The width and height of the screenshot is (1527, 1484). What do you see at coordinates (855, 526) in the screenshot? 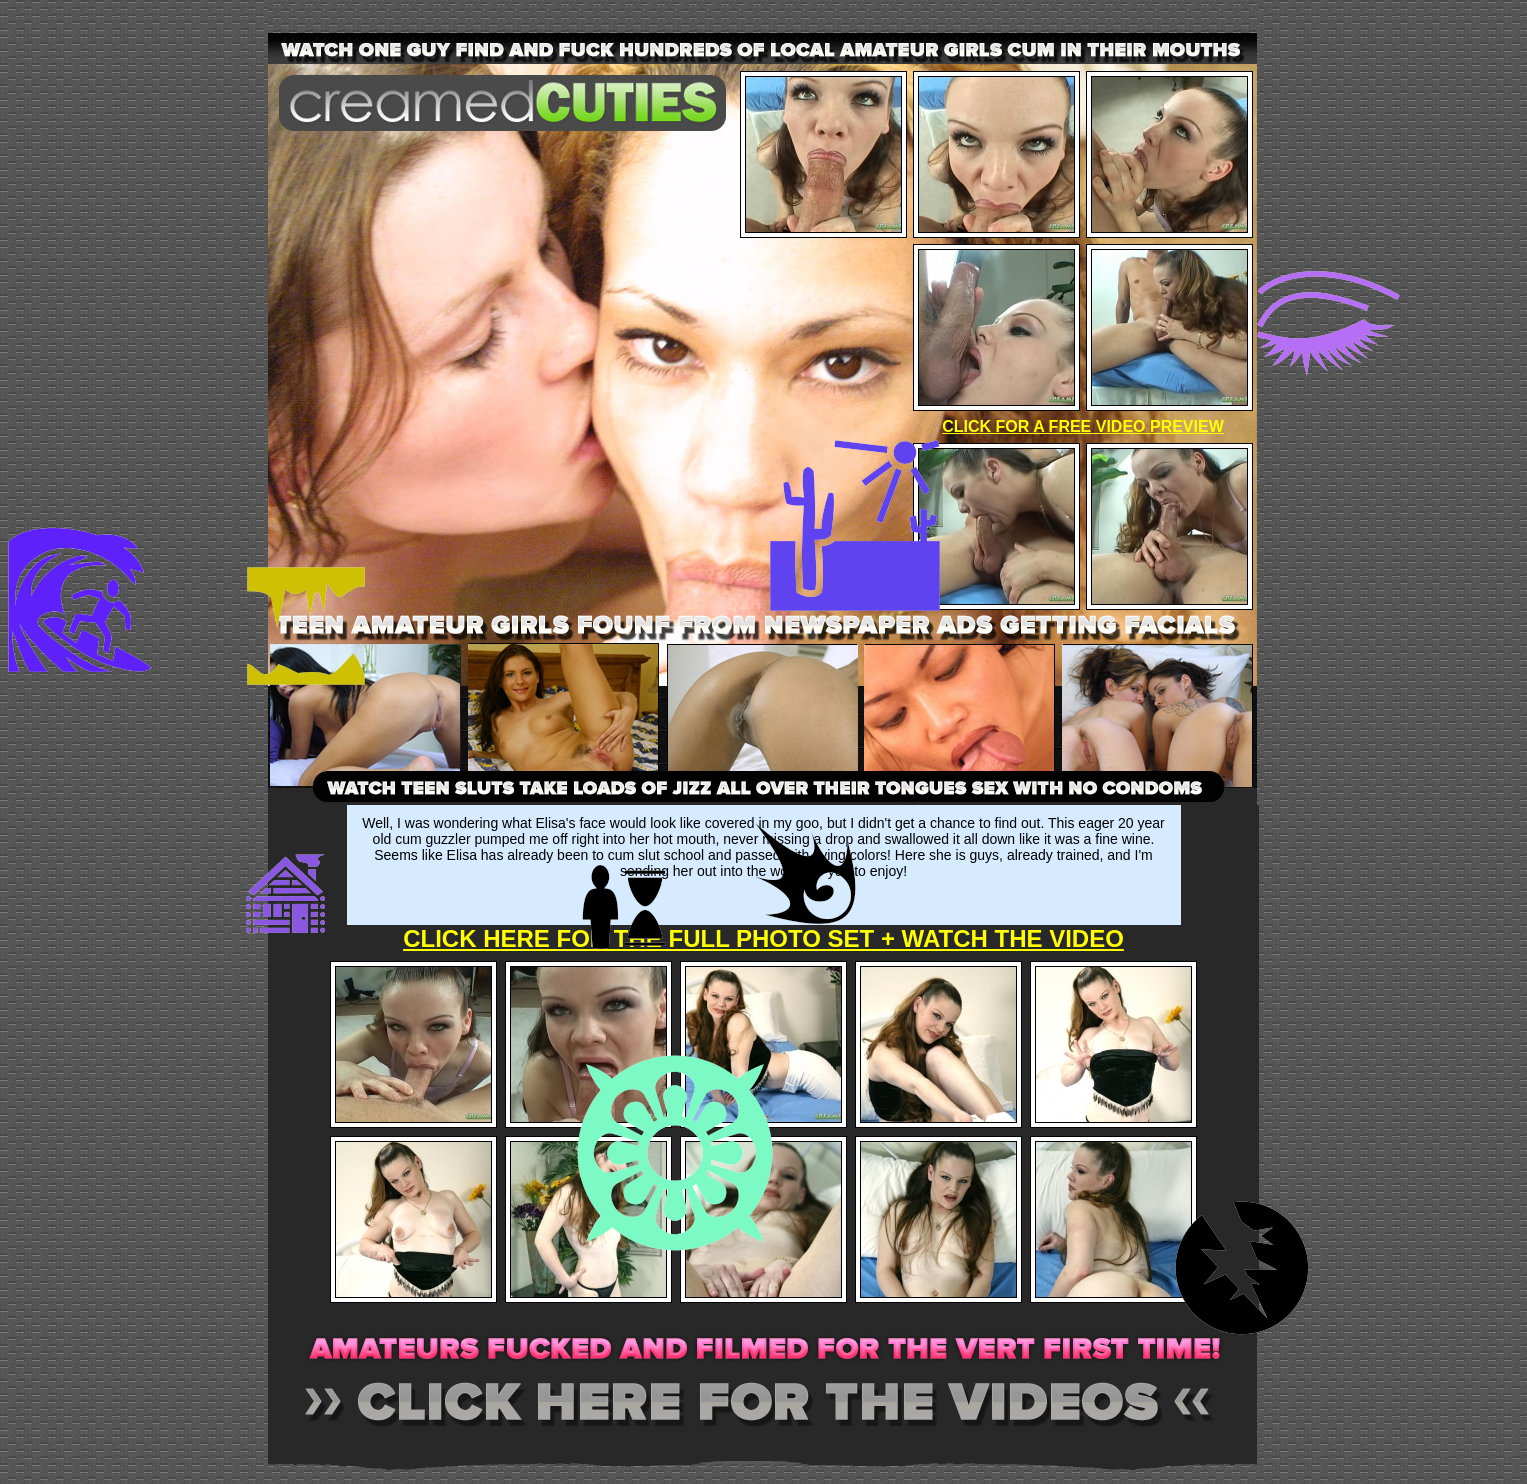
I see `indicates desert or arid climate zone` at bounding box center [855, 526].